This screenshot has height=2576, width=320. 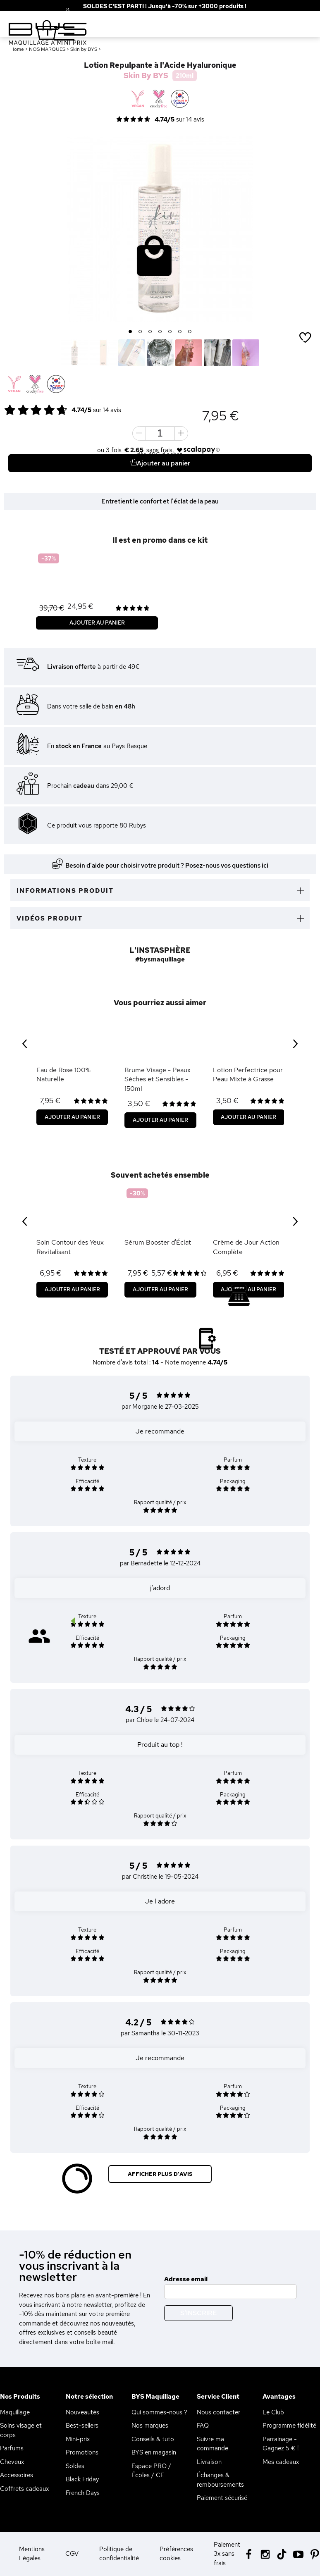 I want to click on access app settings, so click(x=206, y=1338).